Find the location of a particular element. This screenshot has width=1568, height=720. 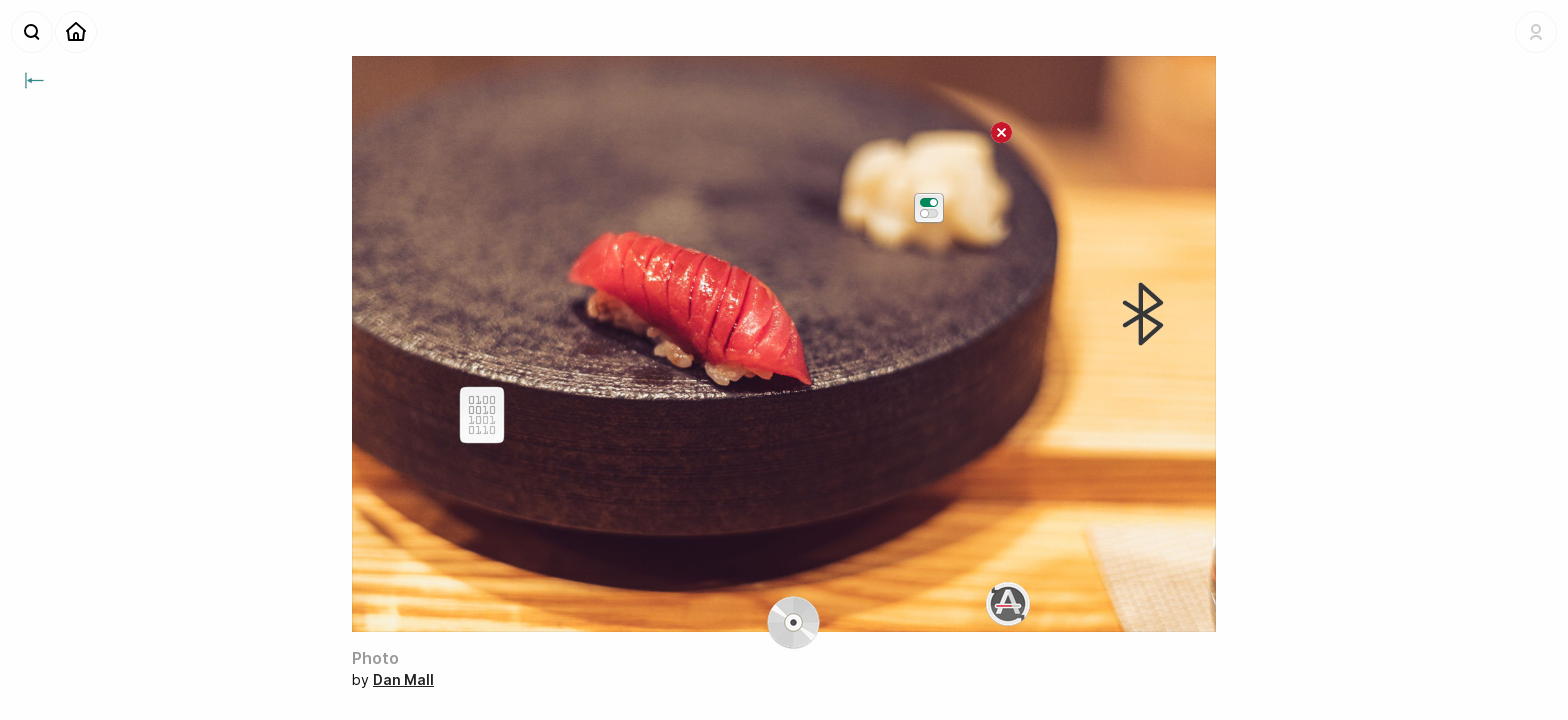

go to the first item in a list or sequence is located at coordinates (34, 80).